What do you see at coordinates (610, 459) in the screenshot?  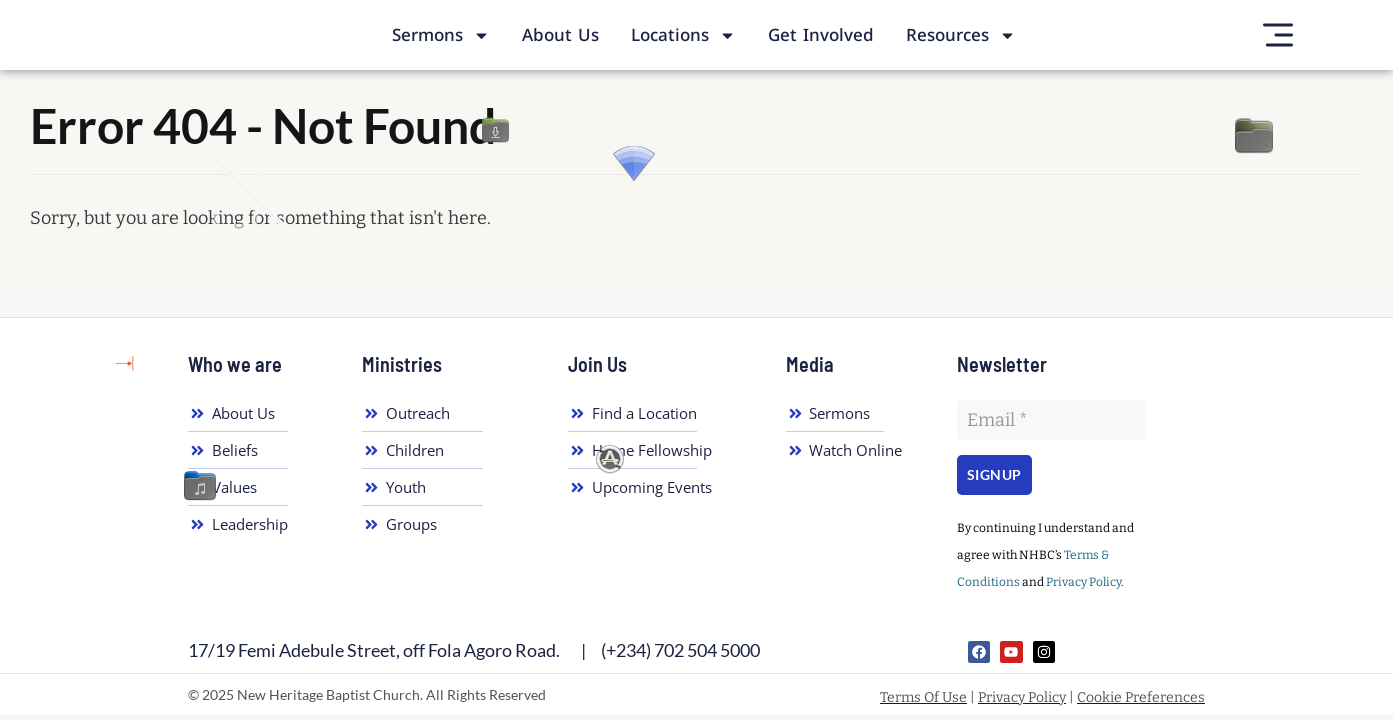 I see `open the software update manager` at bounding box center [610, 459].